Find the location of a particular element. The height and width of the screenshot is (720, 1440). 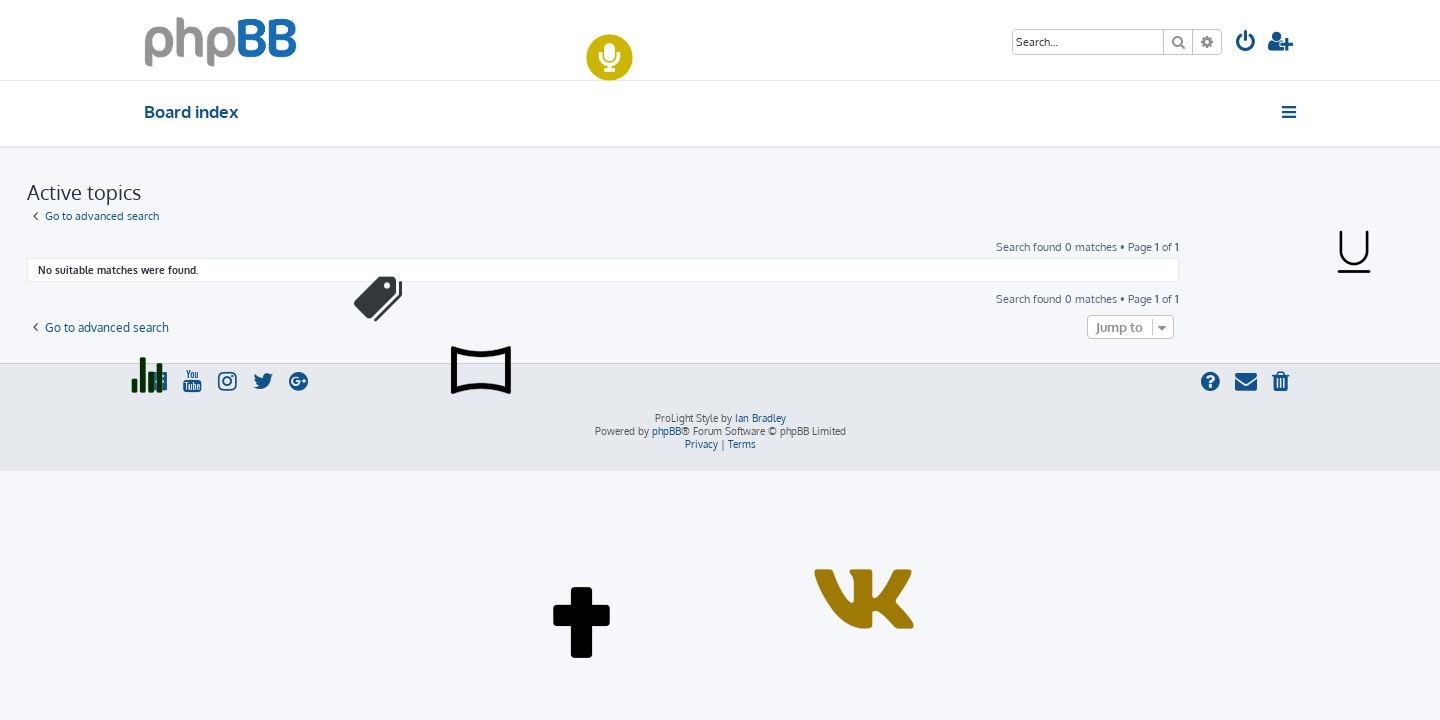

open VK social network is located at coordinates (864, 599).